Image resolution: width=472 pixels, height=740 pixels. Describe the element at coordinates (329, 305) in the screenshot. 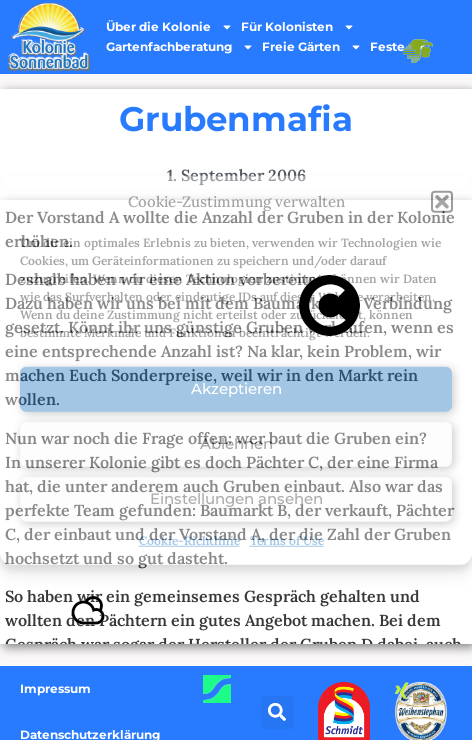

I see `Cloudera company logo` at that location.